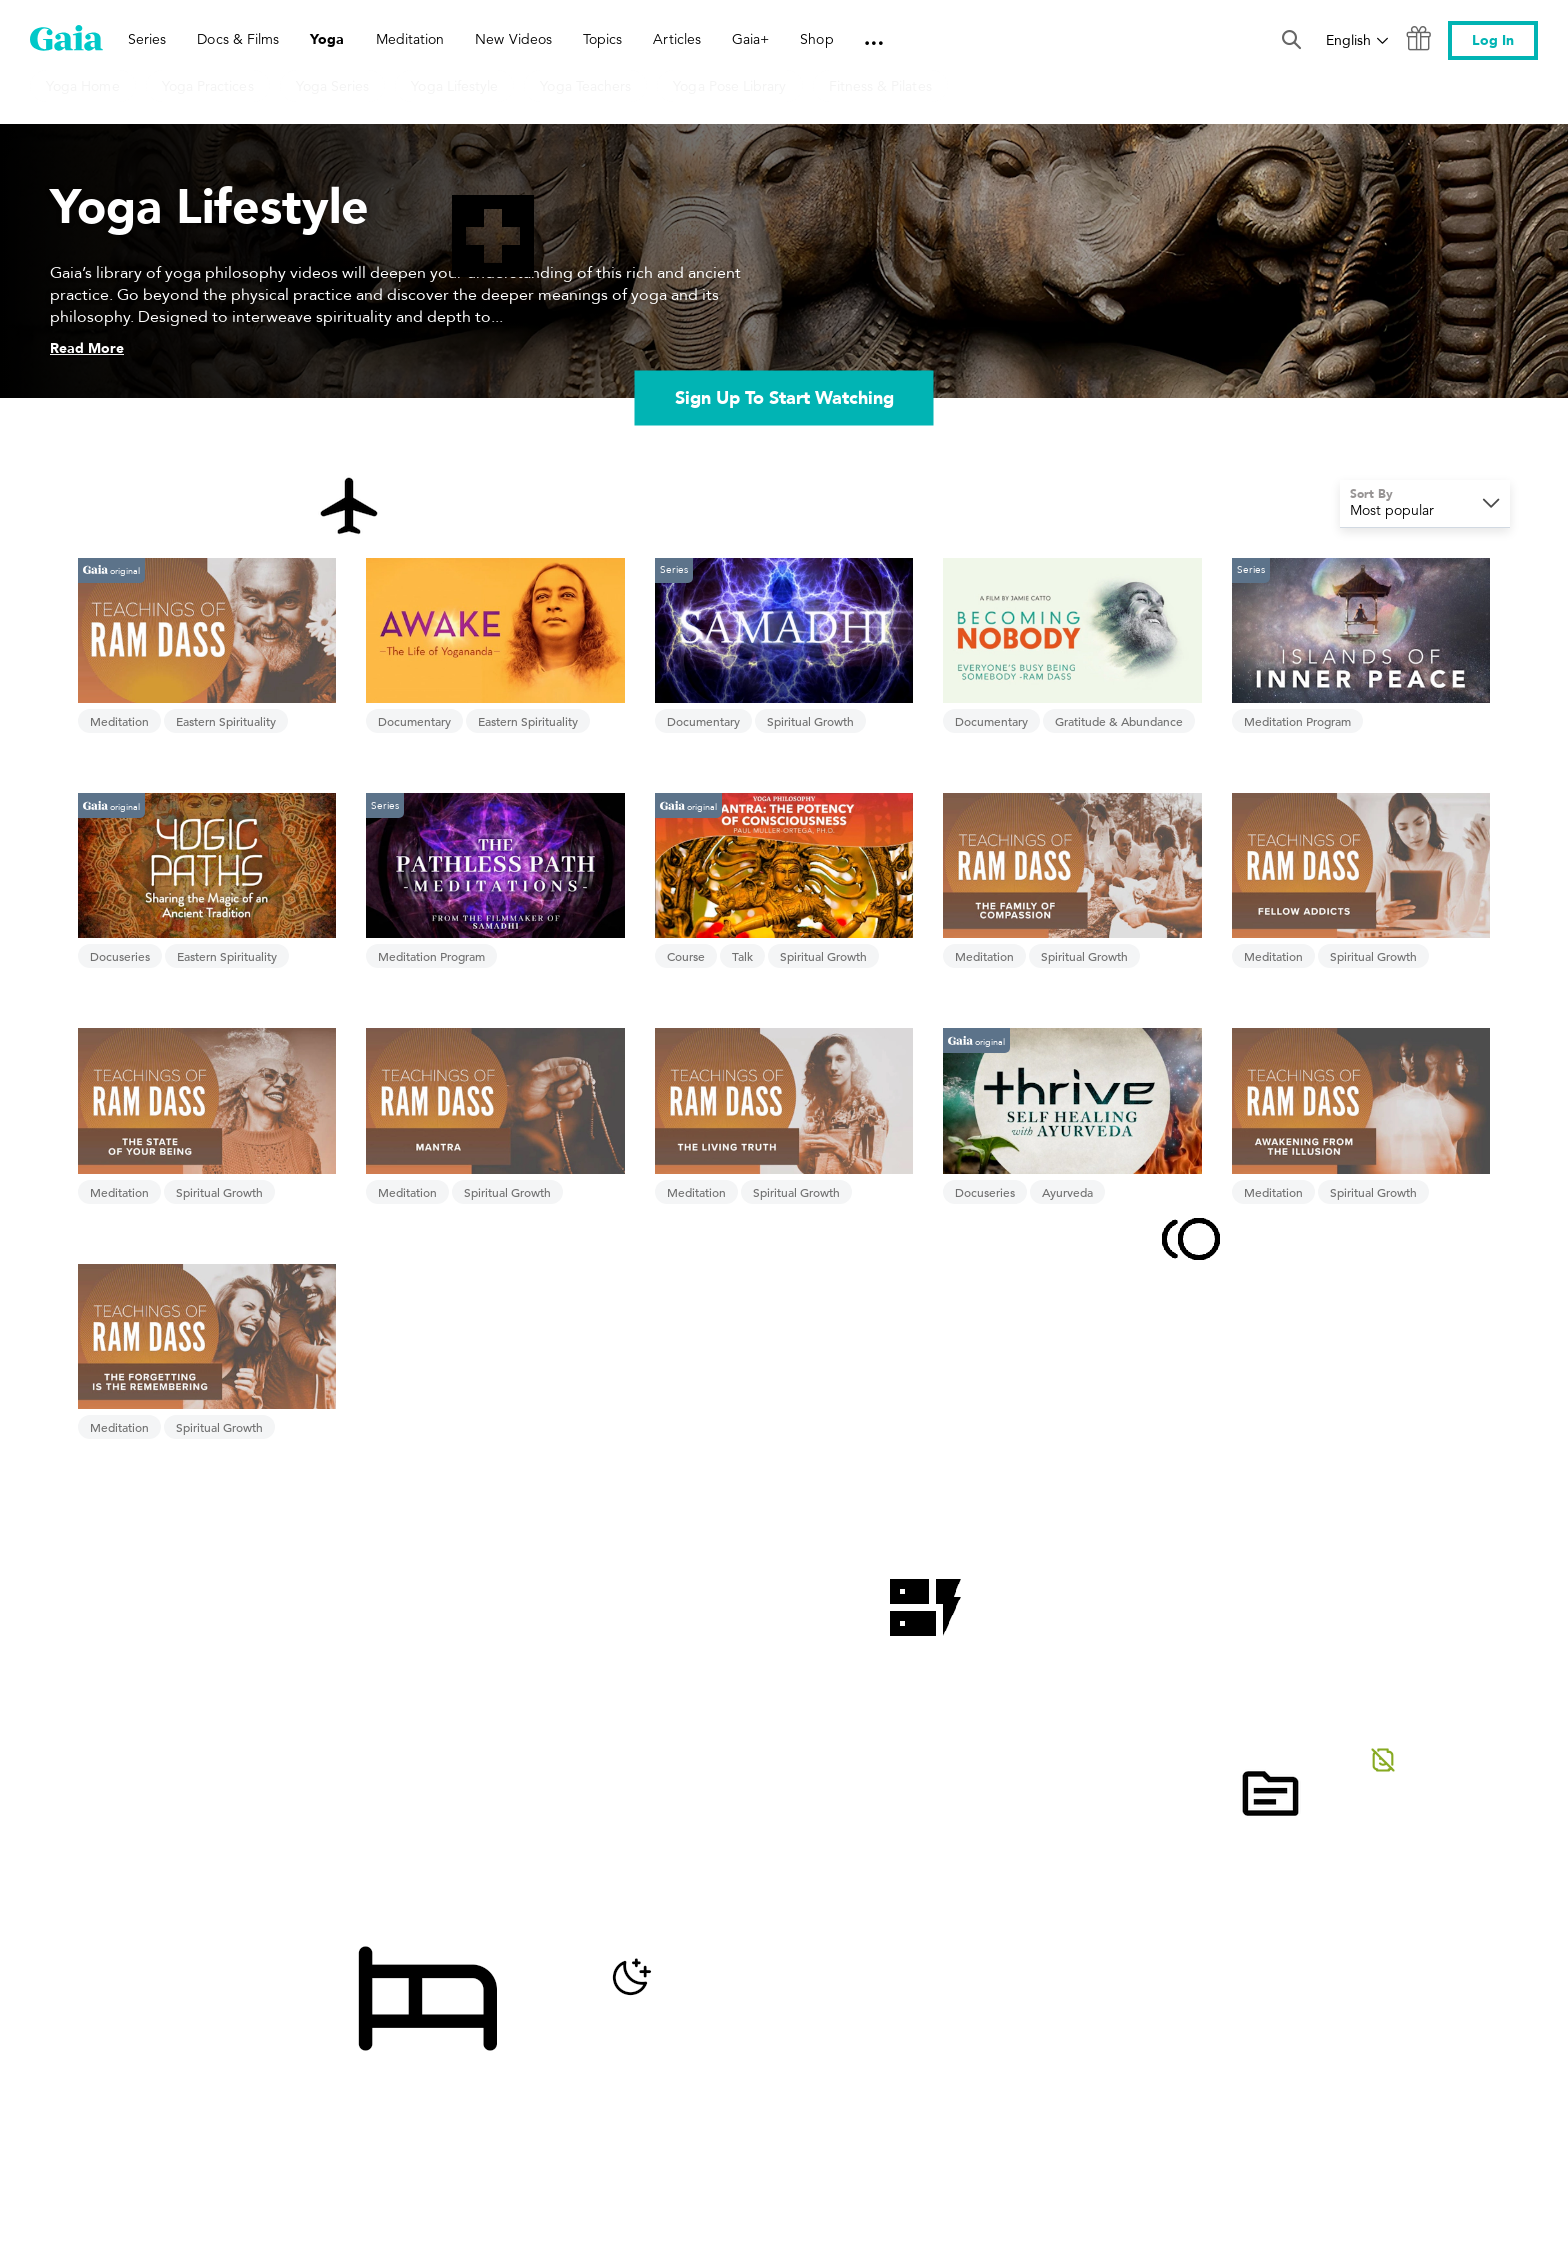 This screenshot has height=2268, width=1568. What do you see at coordinates (424, 1998) in the screenshot?
I see `view sleeping or accommodation options` at bounding box center [424, 1998].